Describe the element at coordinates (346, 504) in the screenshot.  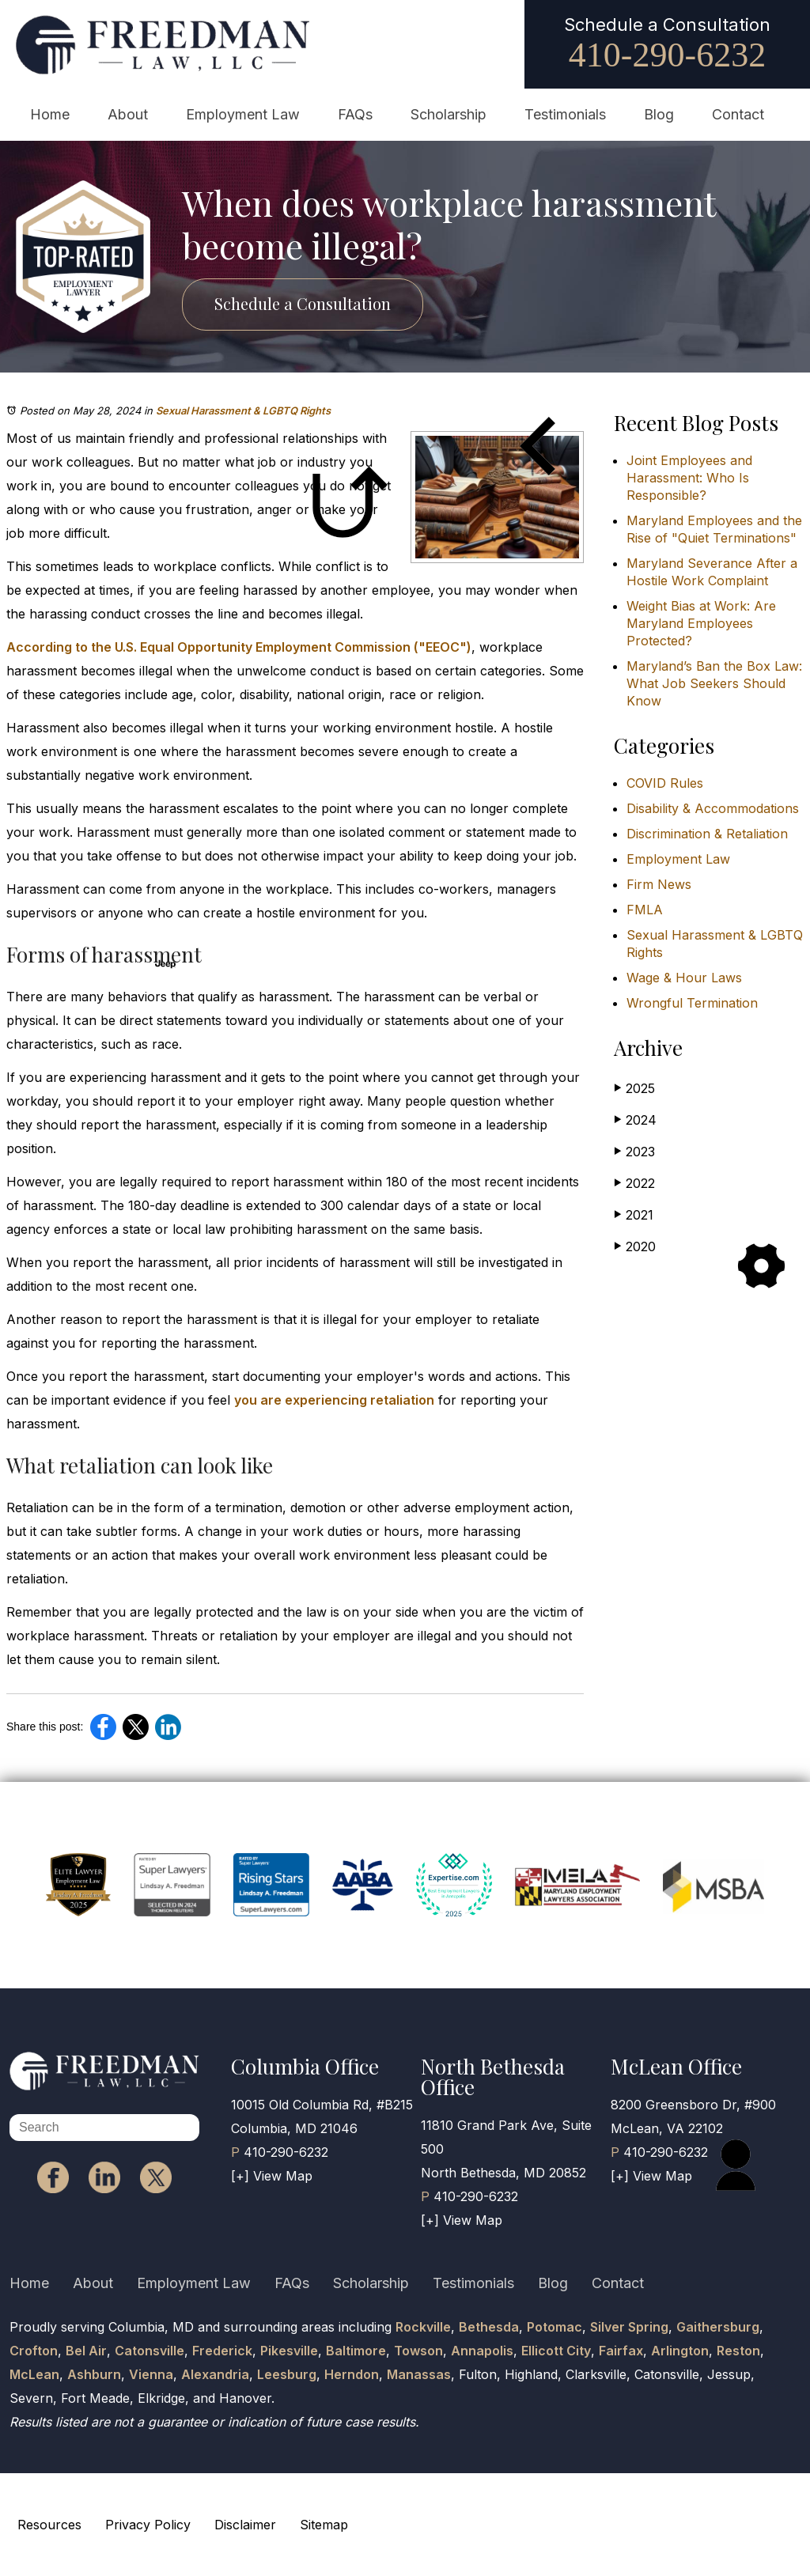
I see `redo or repeat last action` at that location.